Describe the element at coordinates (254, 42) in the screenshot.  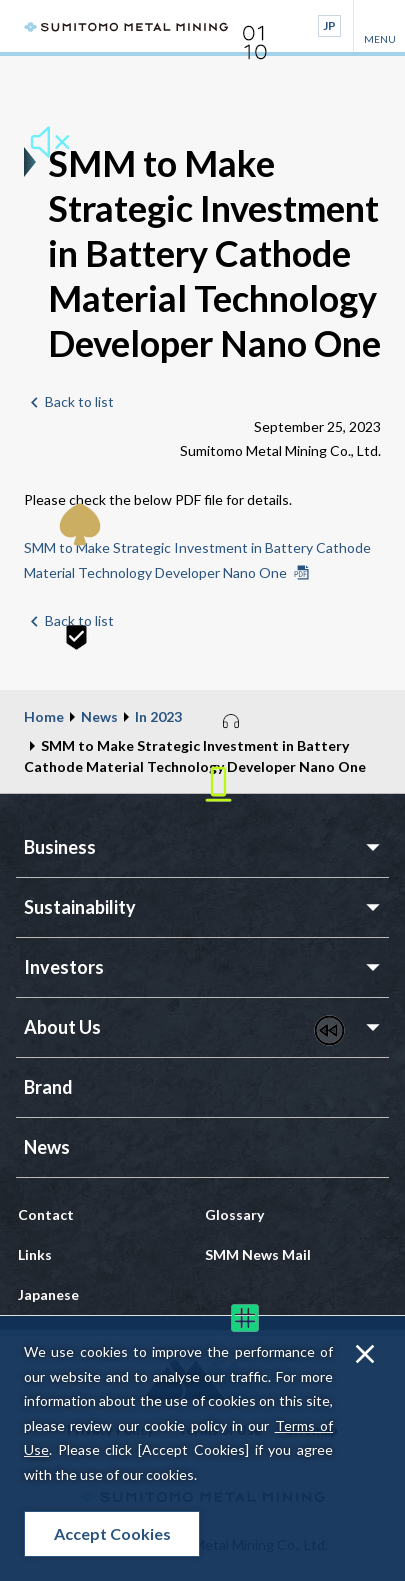
I see `view or access binary/code data` at that location.